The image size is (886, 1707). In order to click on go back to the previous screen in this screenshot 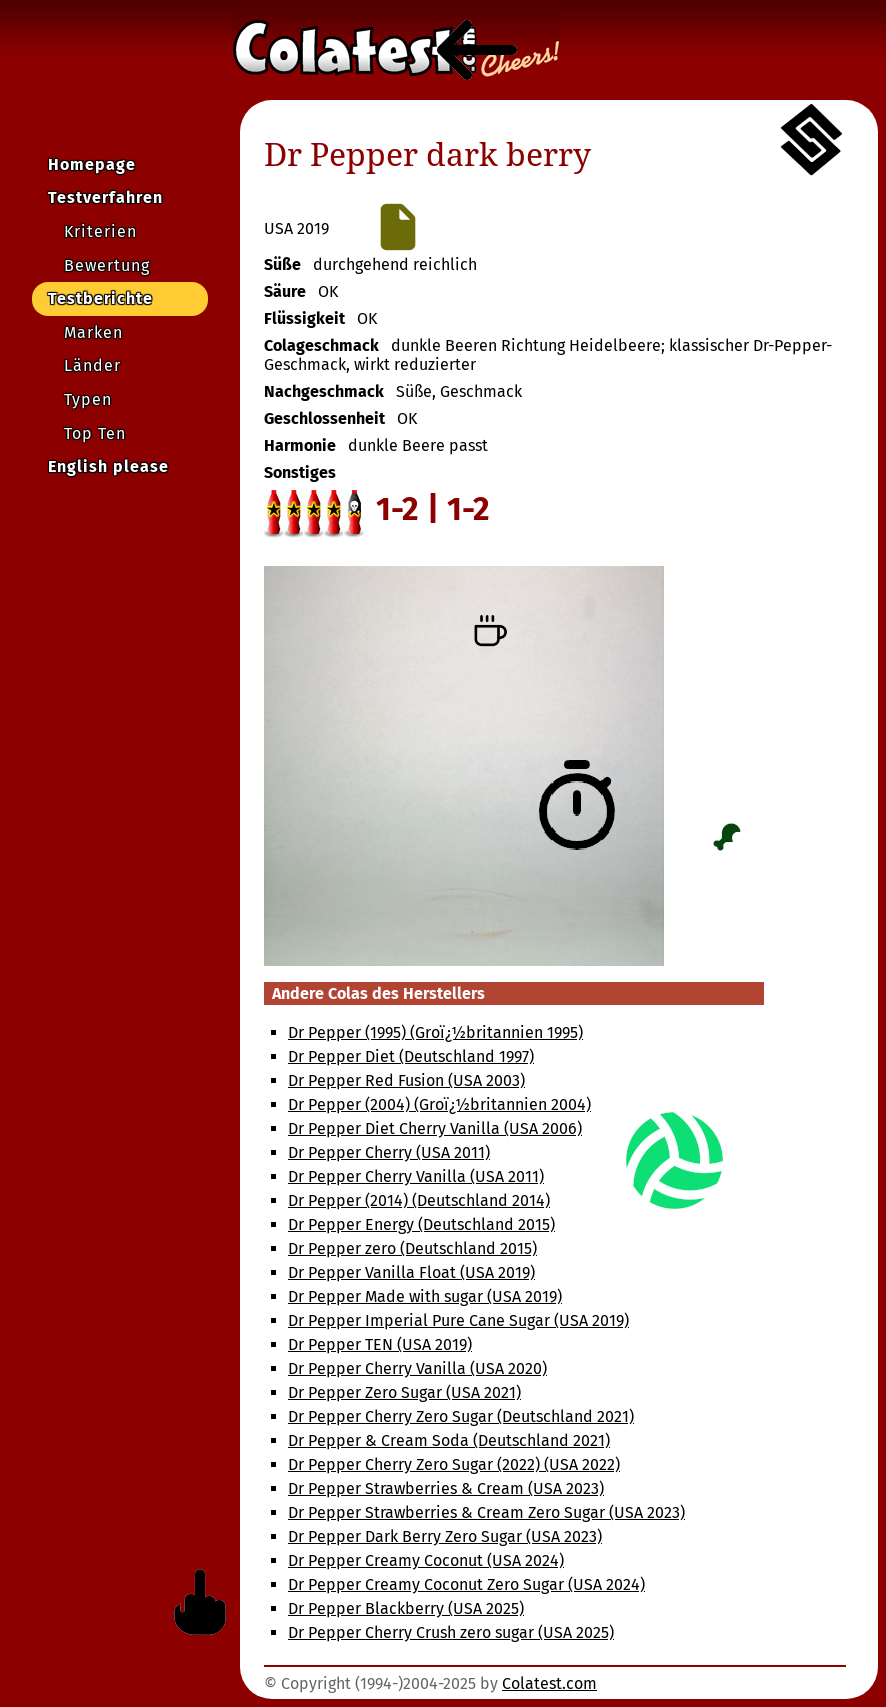, I will do `click(477, 50)`.